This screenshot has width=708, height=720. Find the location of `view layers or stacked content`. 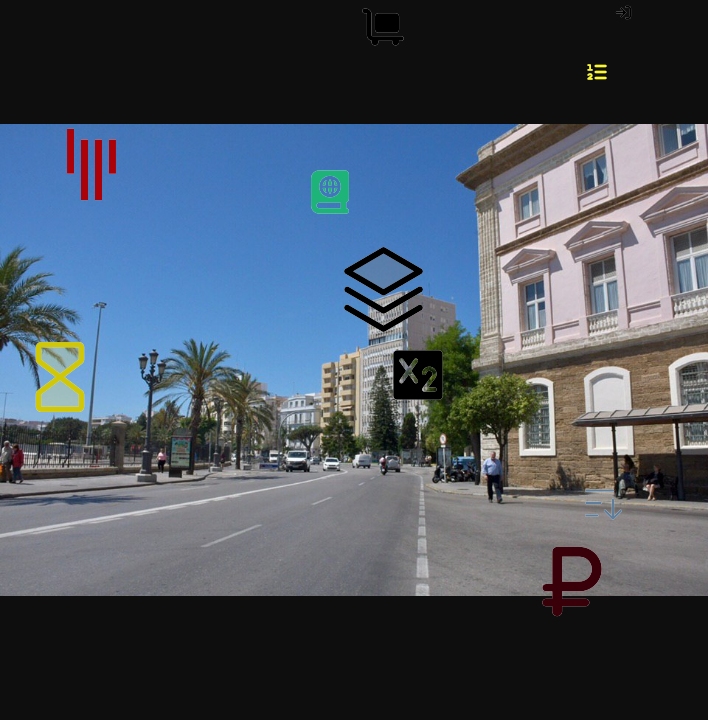

view layers or stacked content is located at coordinates (383, 289).